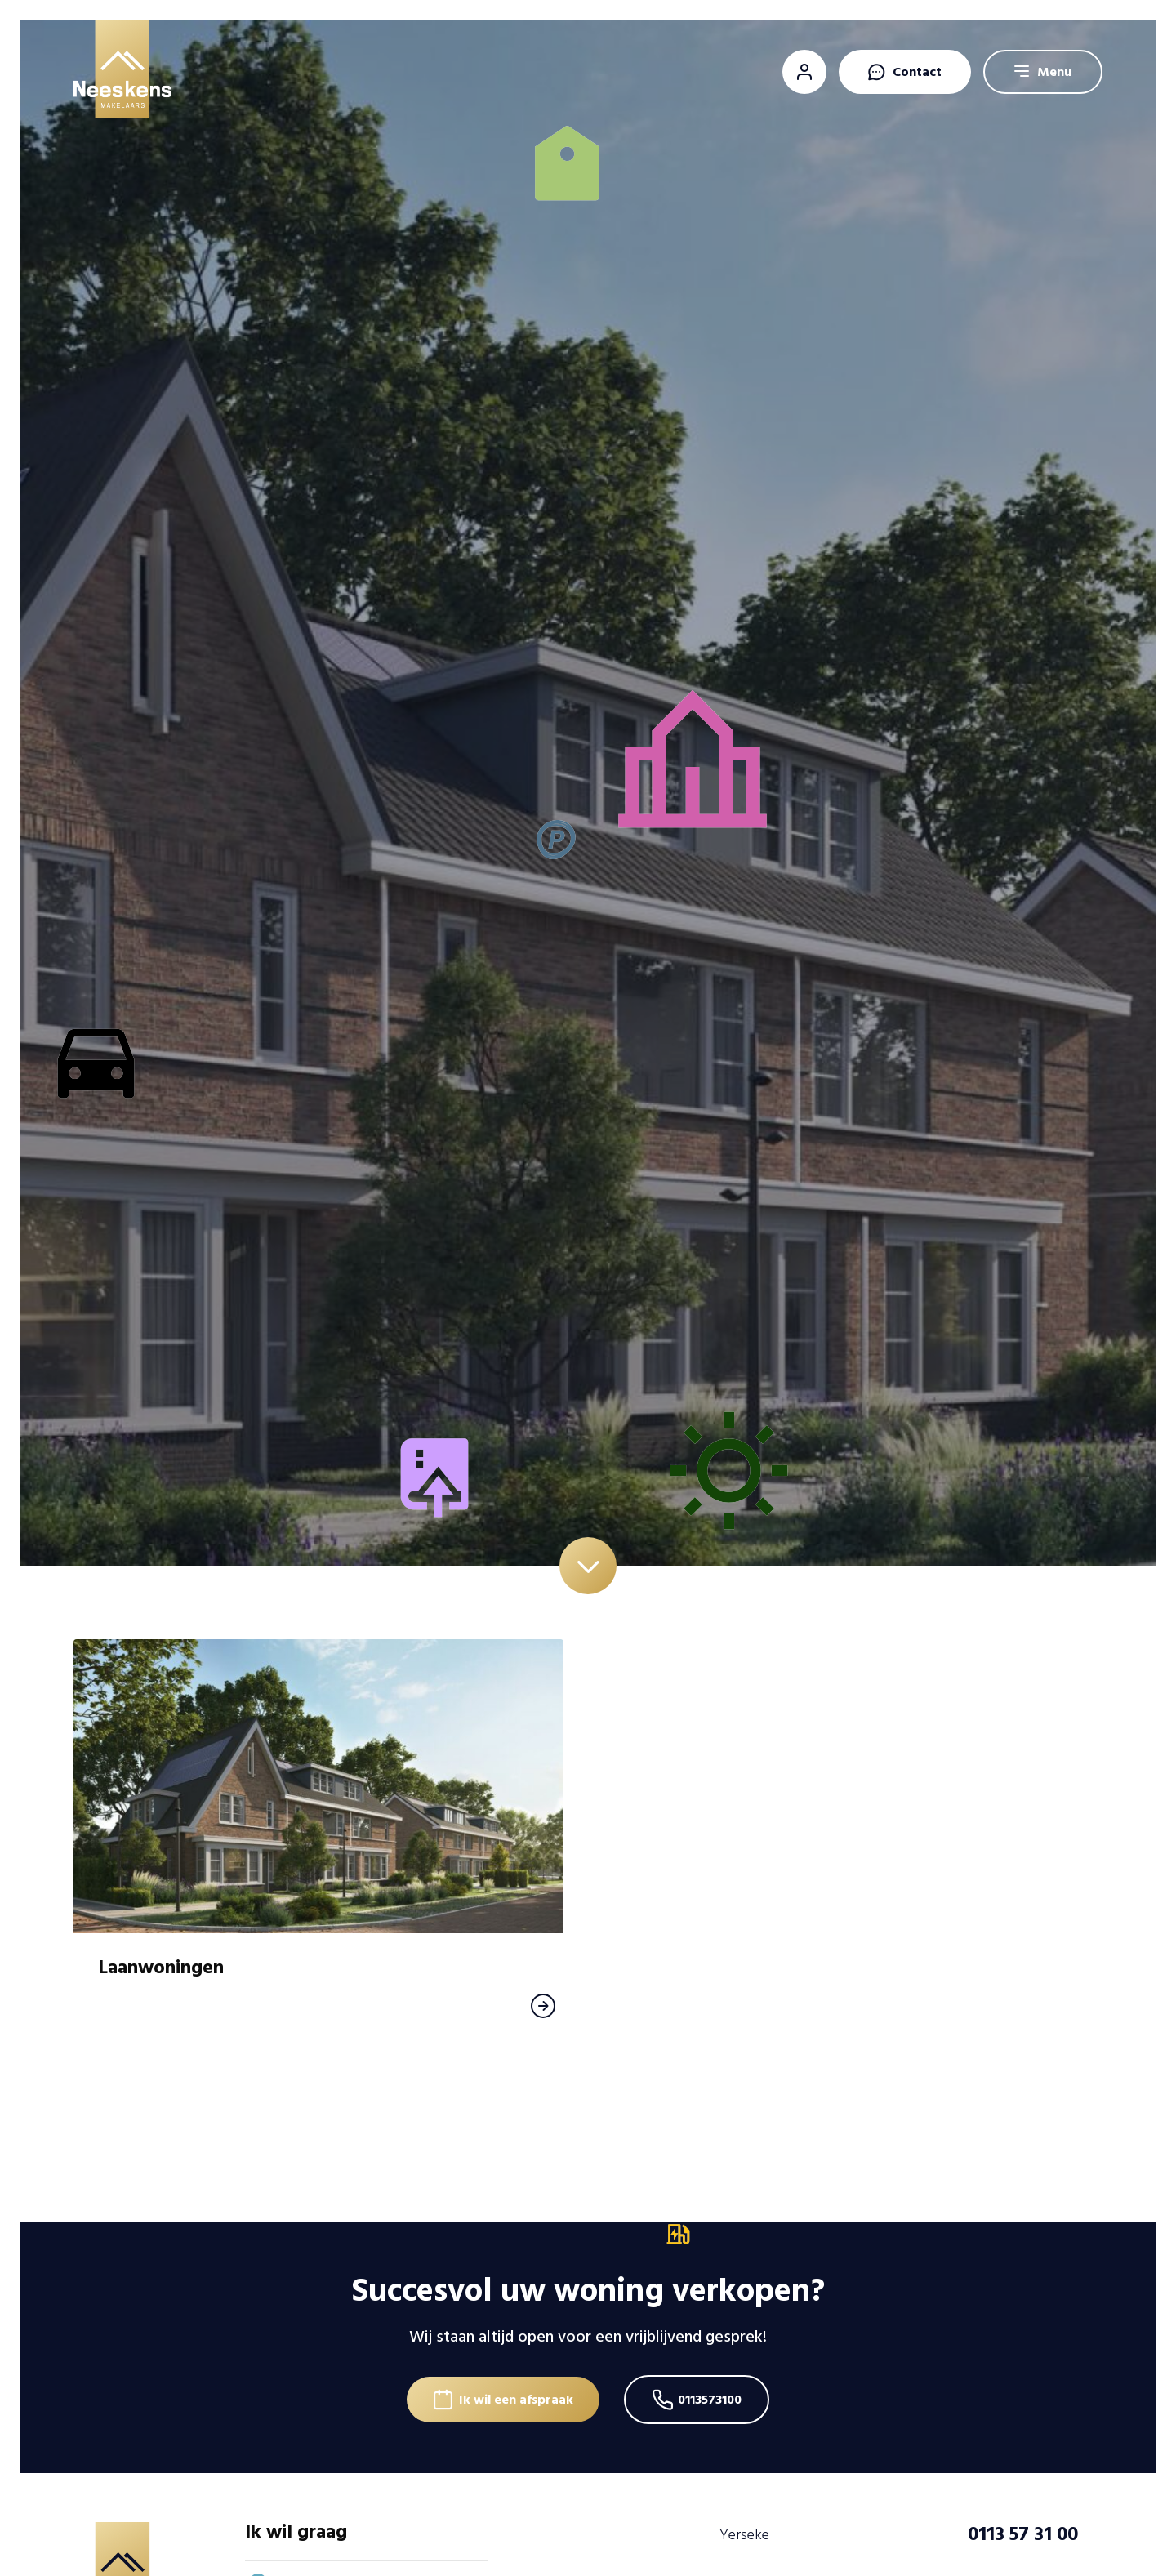  I want to click on open Paperspace cloud computing platform, so click(556, 840).